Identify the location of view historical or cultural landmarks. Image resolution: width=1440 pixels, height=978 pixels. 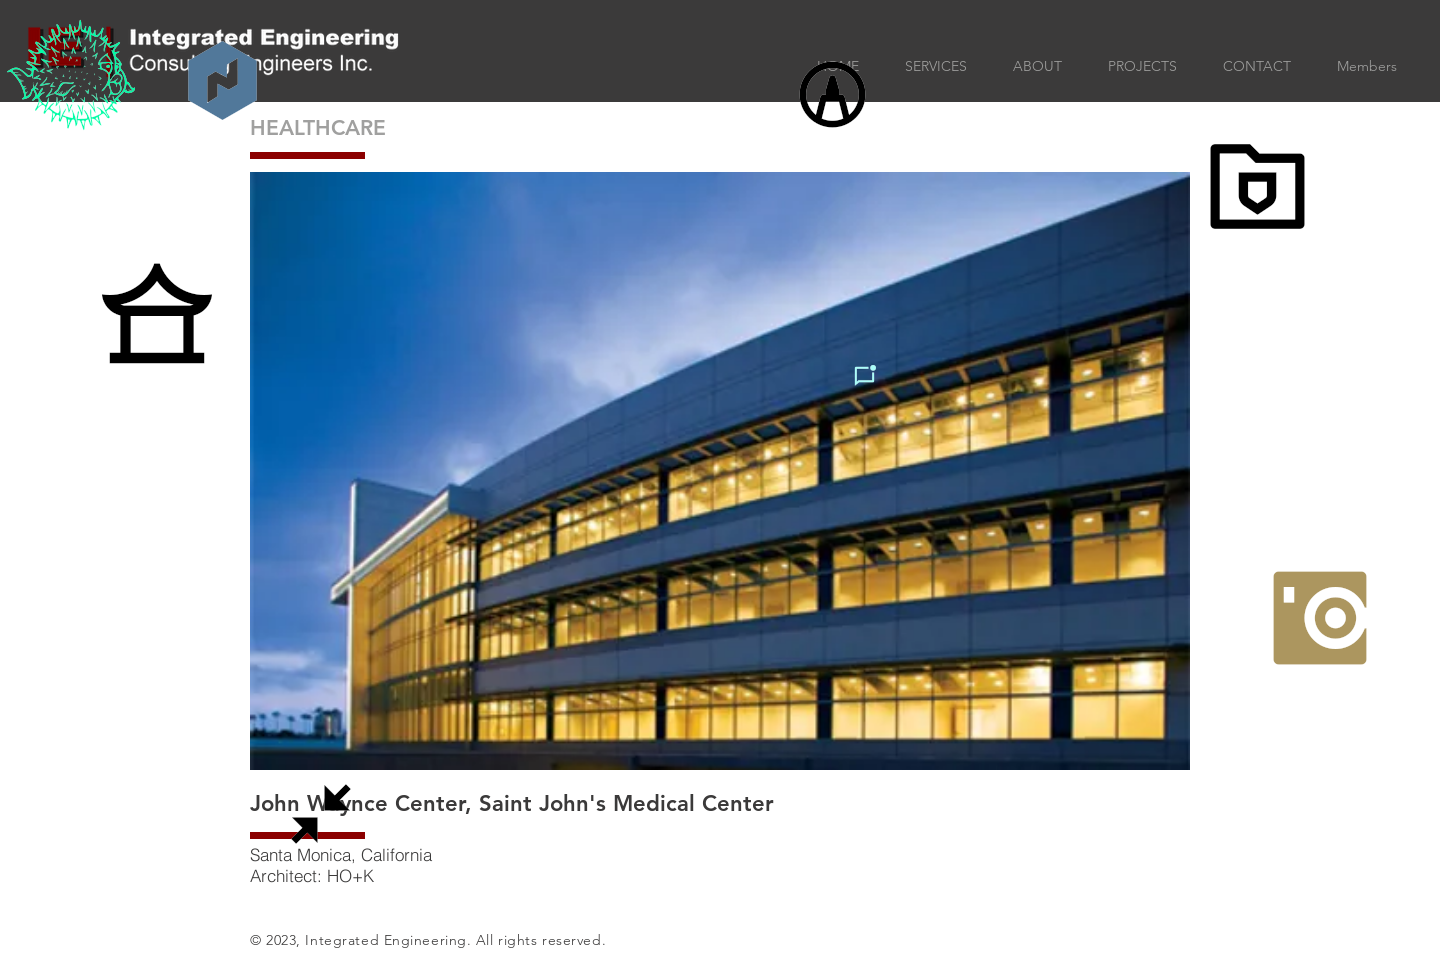
(157, 316).